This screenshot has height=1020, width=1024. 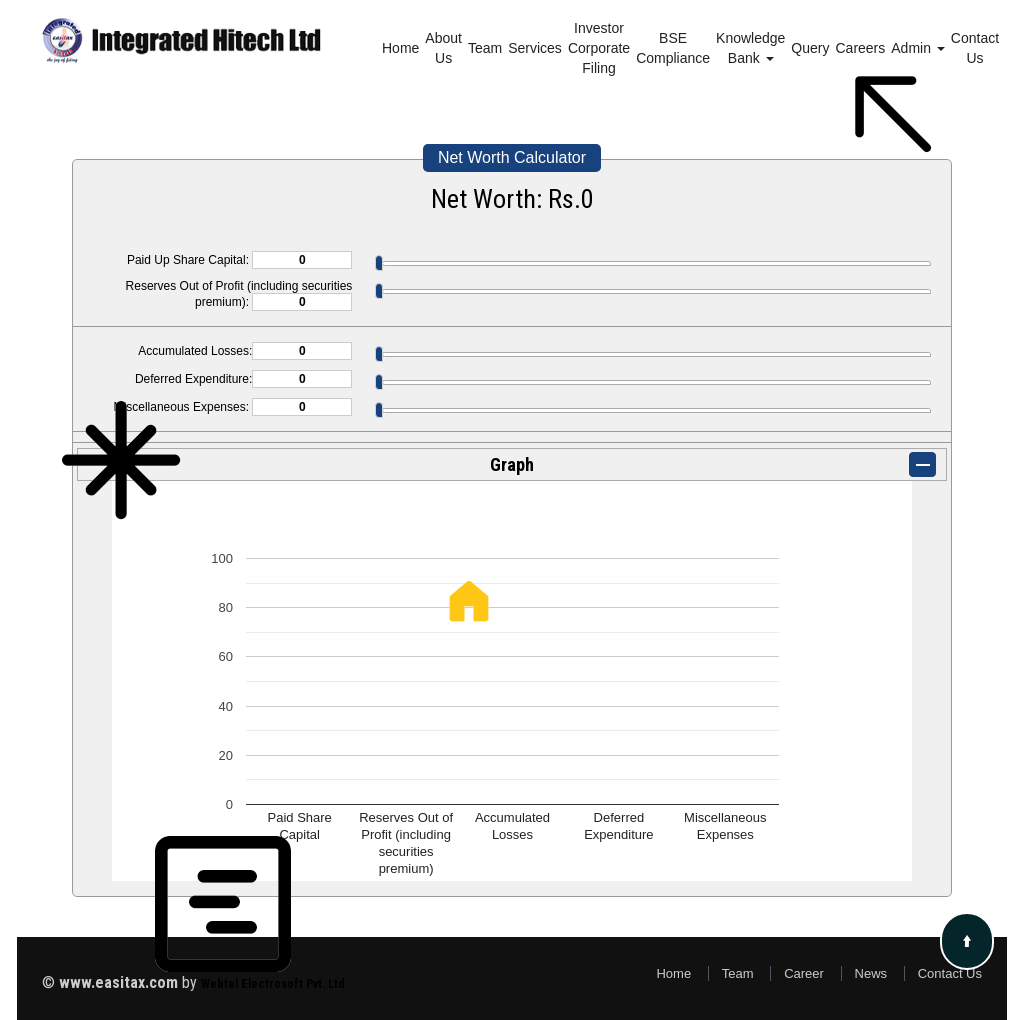 I want to click on navigate back to previous page, so click(x=896, y=117).